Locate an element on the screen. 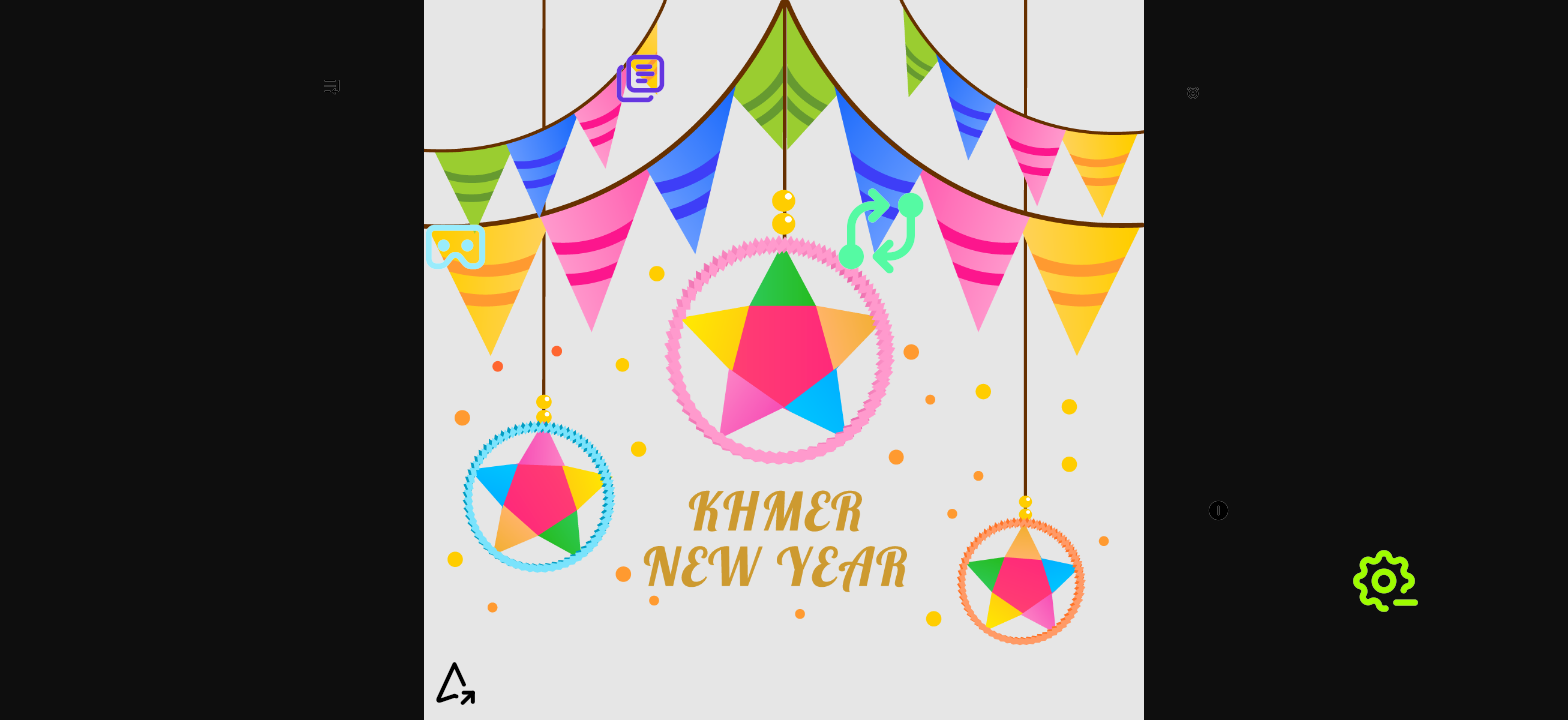 This screenshot has height=720, width=1568. remove a setting or preference is located at coordinates (1384, 581).